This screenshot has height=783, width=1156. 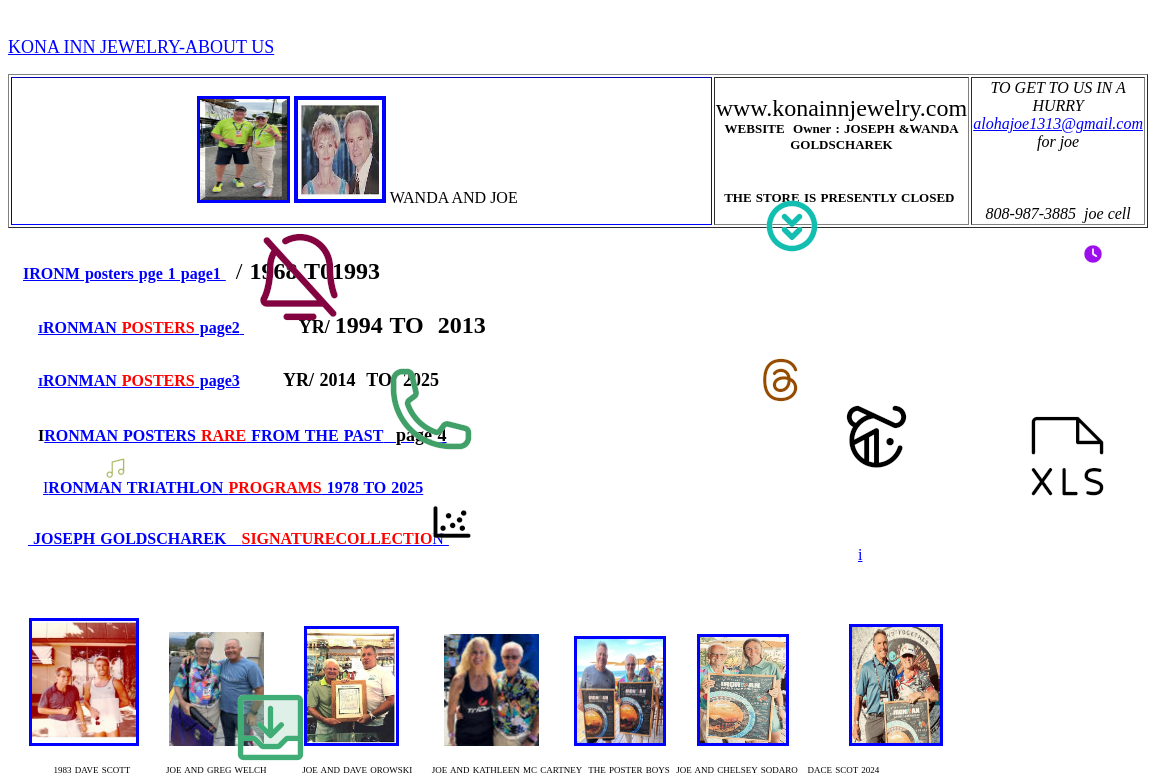 I want to click on open the Threads app, so click(x=781, y=380).